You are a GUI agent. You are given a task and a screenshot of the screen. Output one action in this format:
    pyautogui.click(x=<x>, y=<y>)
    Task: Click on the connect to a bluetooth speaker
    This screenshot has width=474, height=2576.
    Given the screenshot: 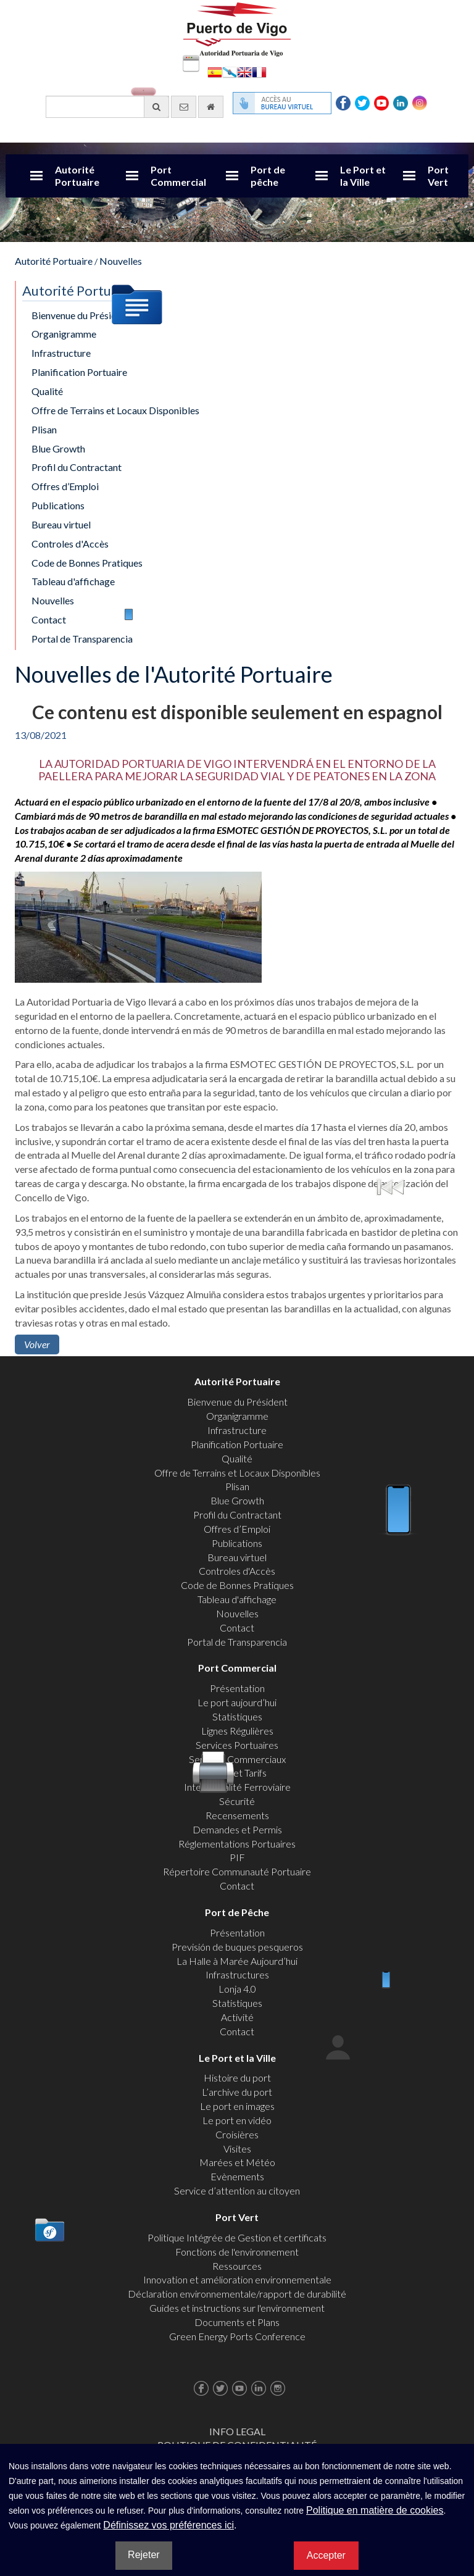 What is the action you would take?
    pyautogui.click(x=143, y=91)
    